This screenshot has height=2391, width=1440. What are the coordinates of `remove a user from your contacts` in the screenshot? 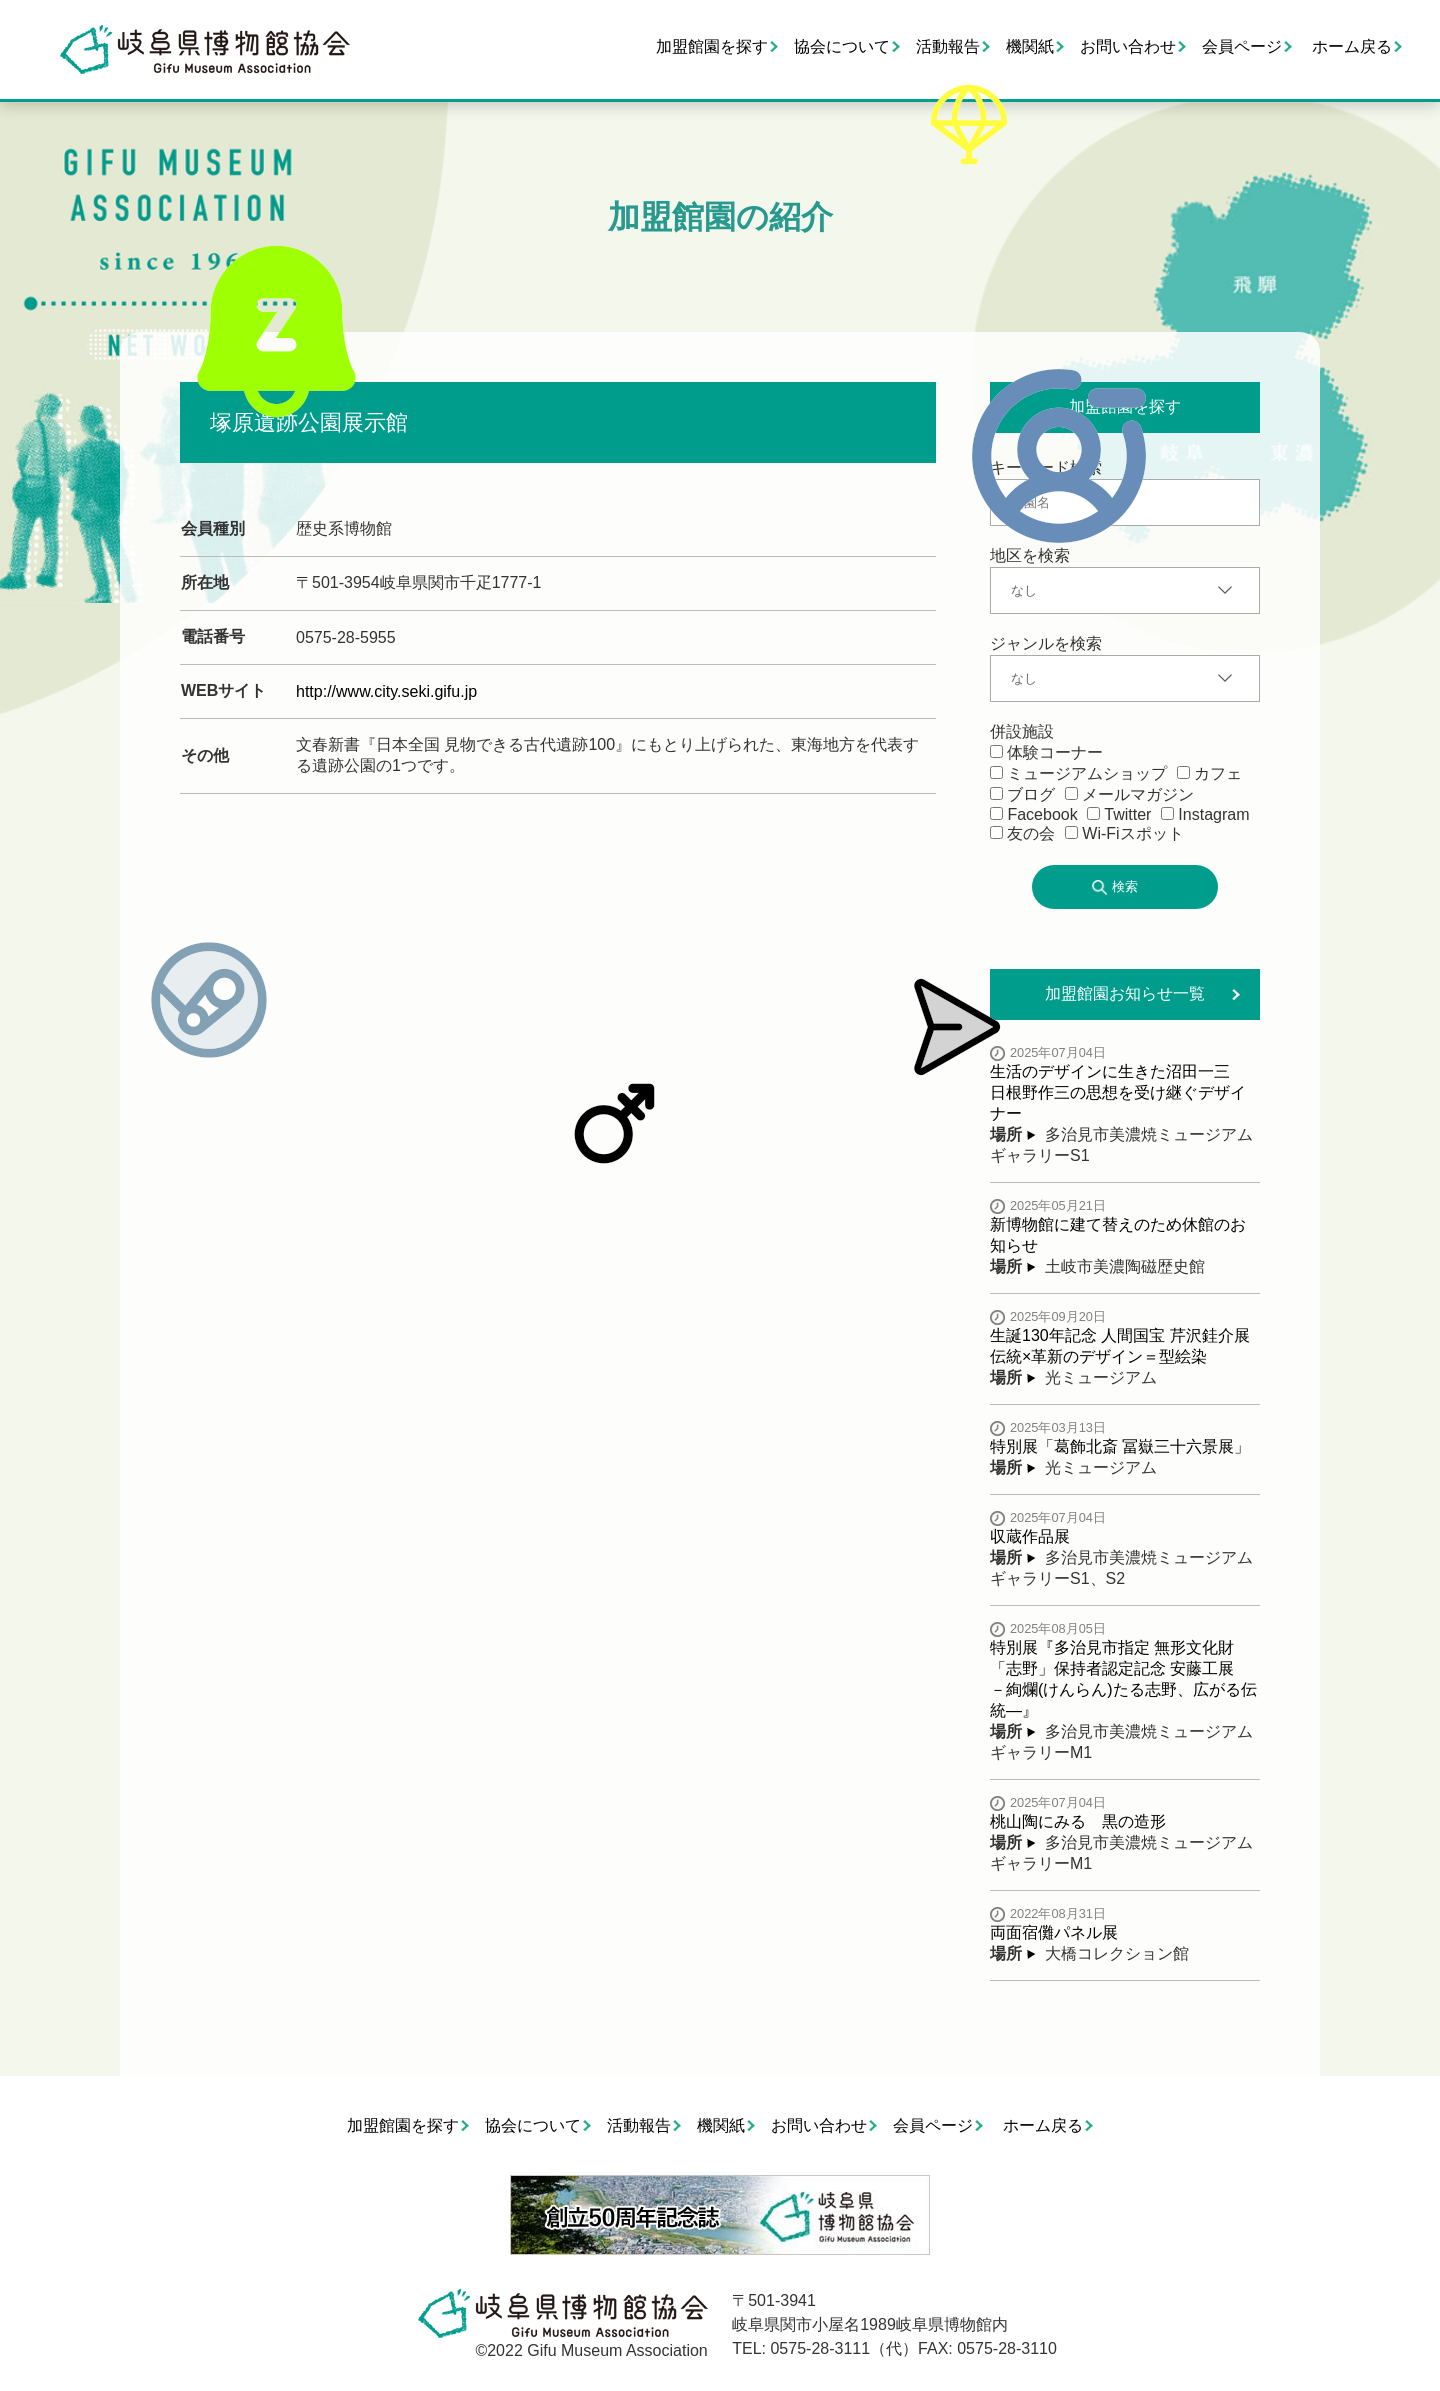 It's located at (1059, 456).